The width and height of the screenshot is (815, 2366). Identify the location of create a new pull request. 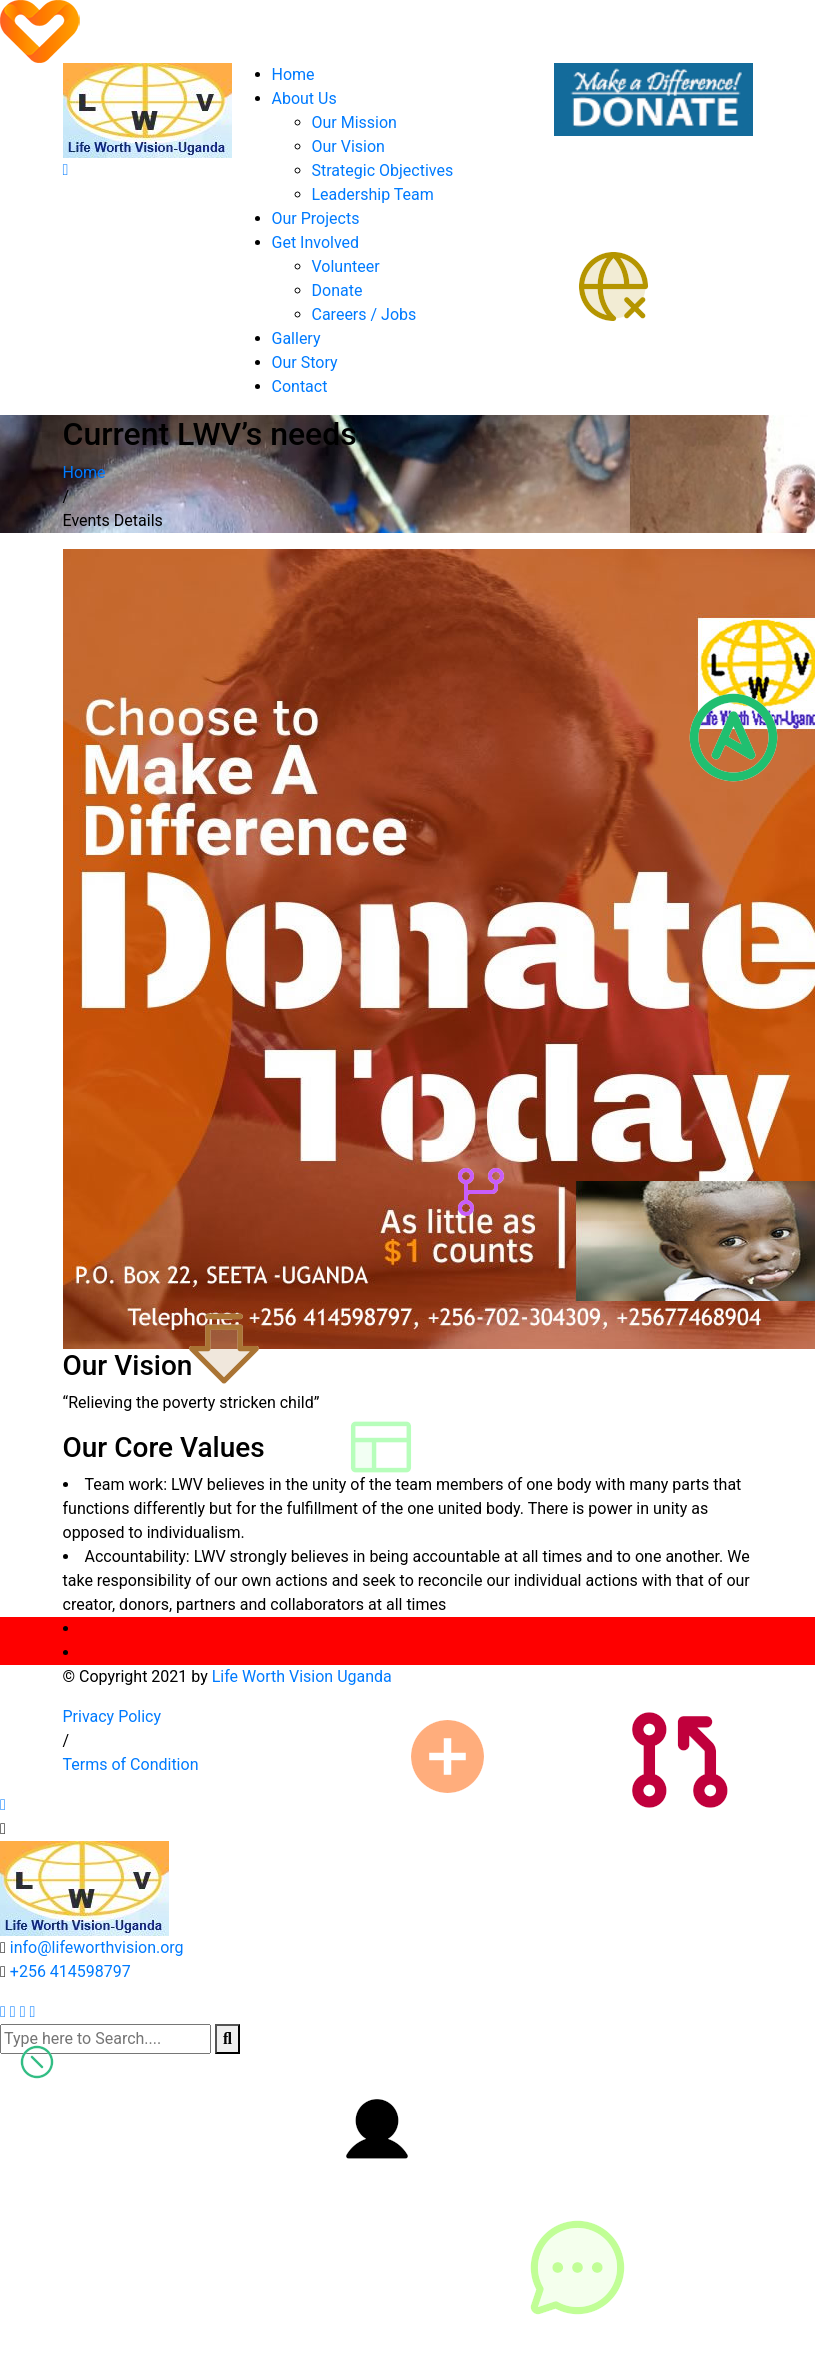
(676, 1760).